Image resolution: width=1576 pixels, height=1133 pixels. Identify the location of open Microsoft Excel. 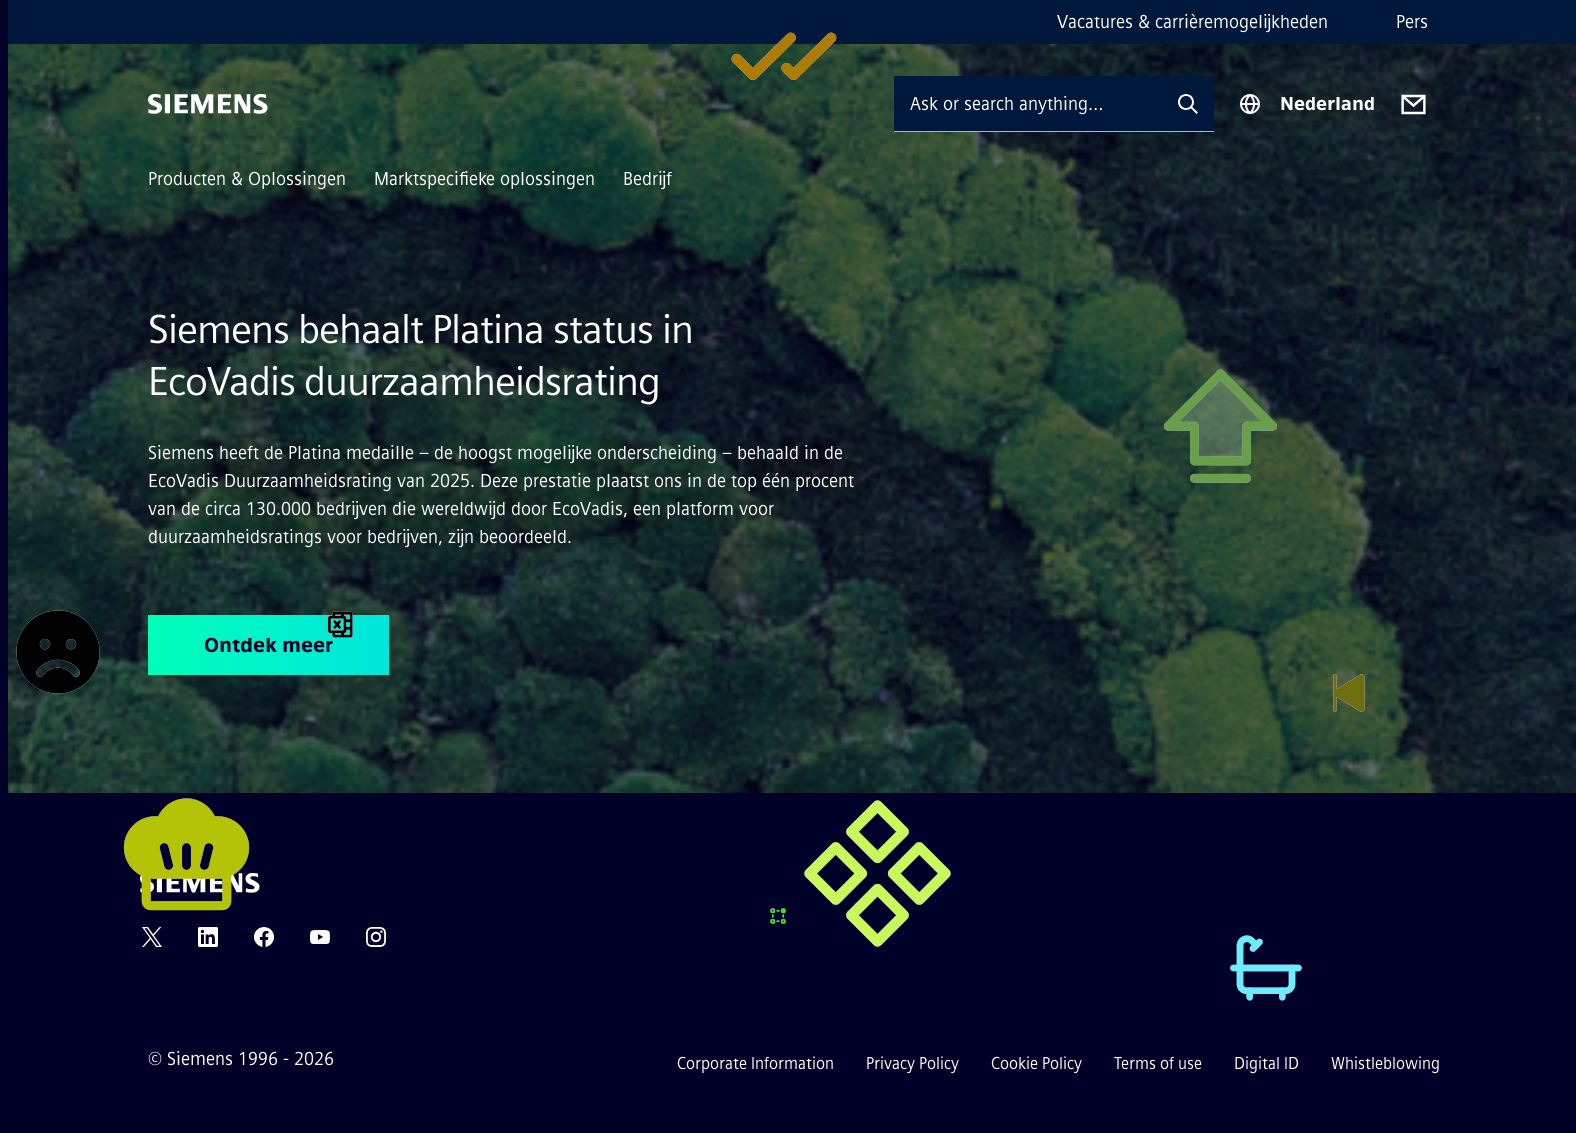
(341, 624).